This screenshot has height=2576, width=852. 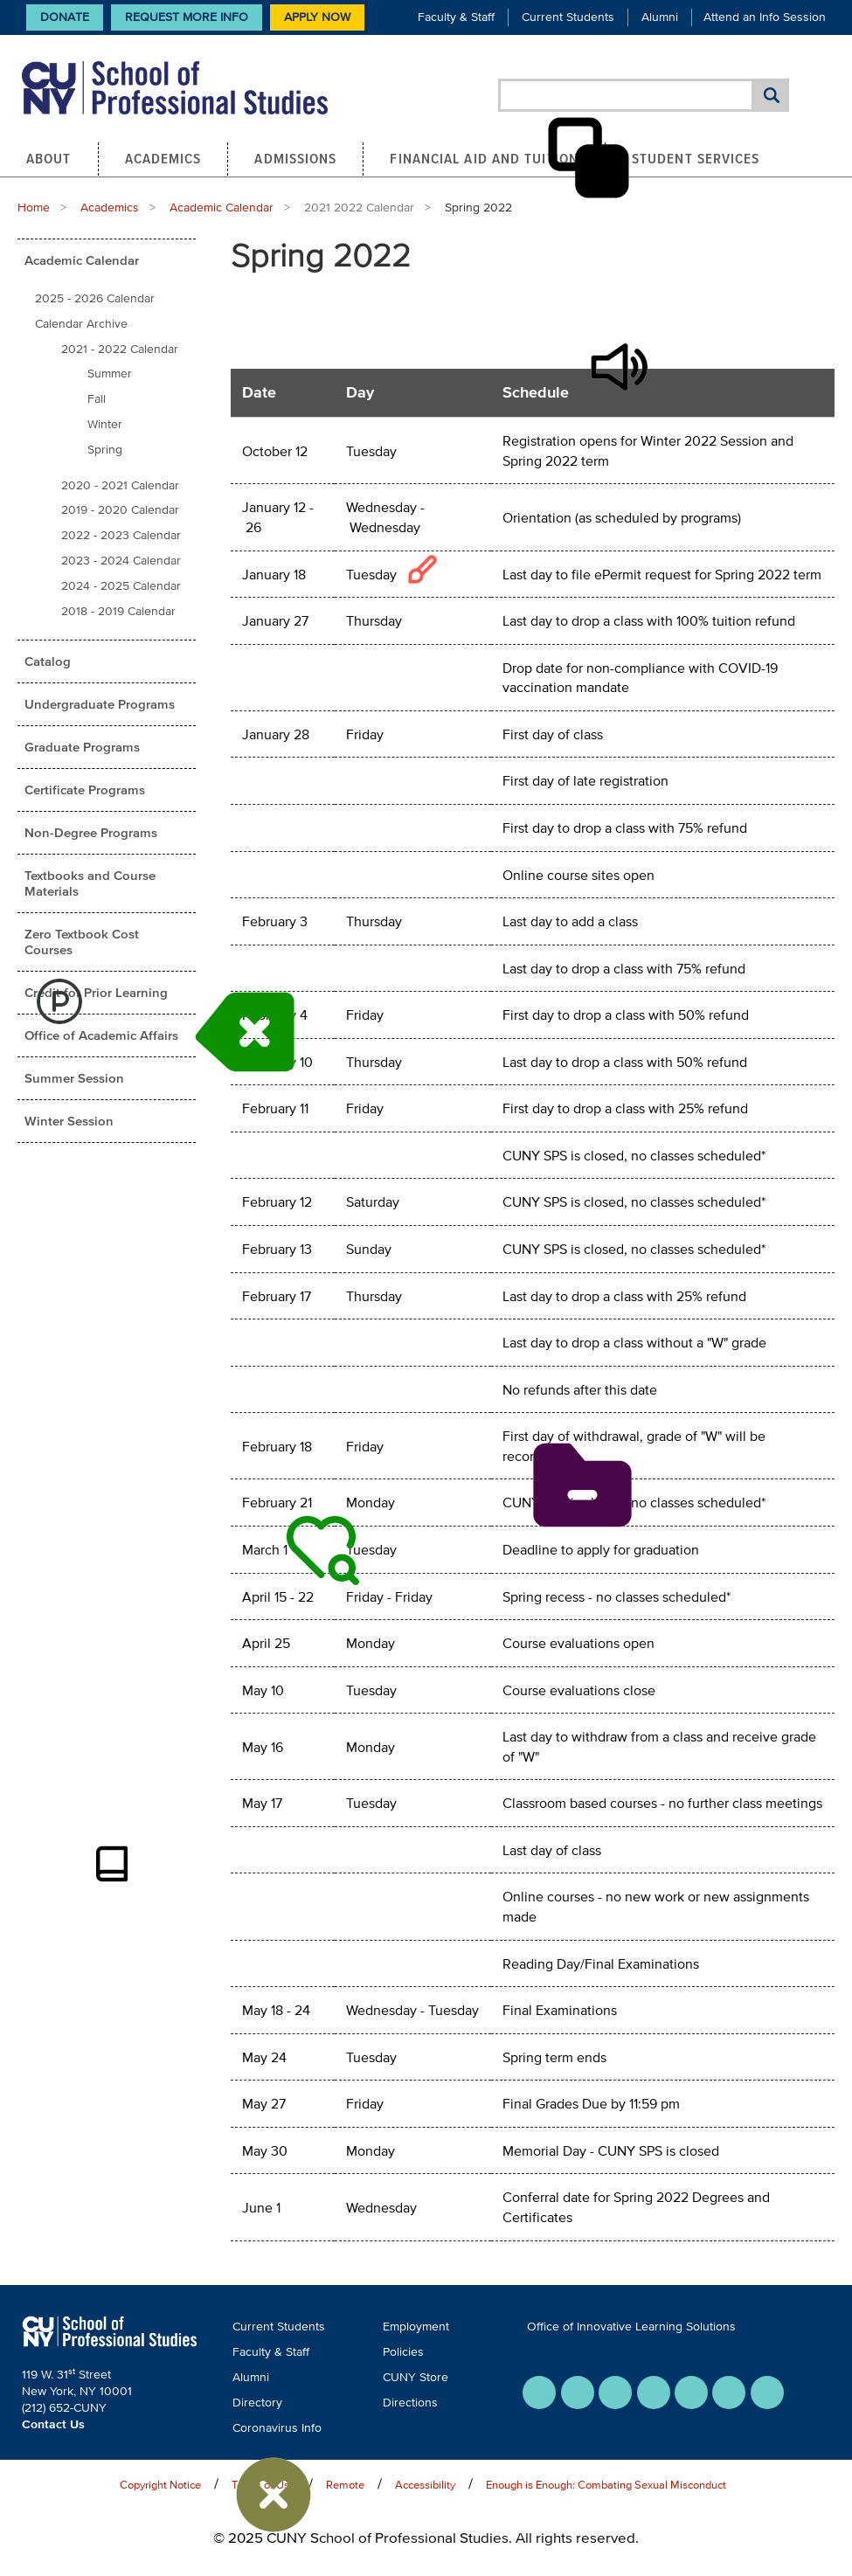 I want to click on close or dismiss a dialog, so click(x=274, y=2495).